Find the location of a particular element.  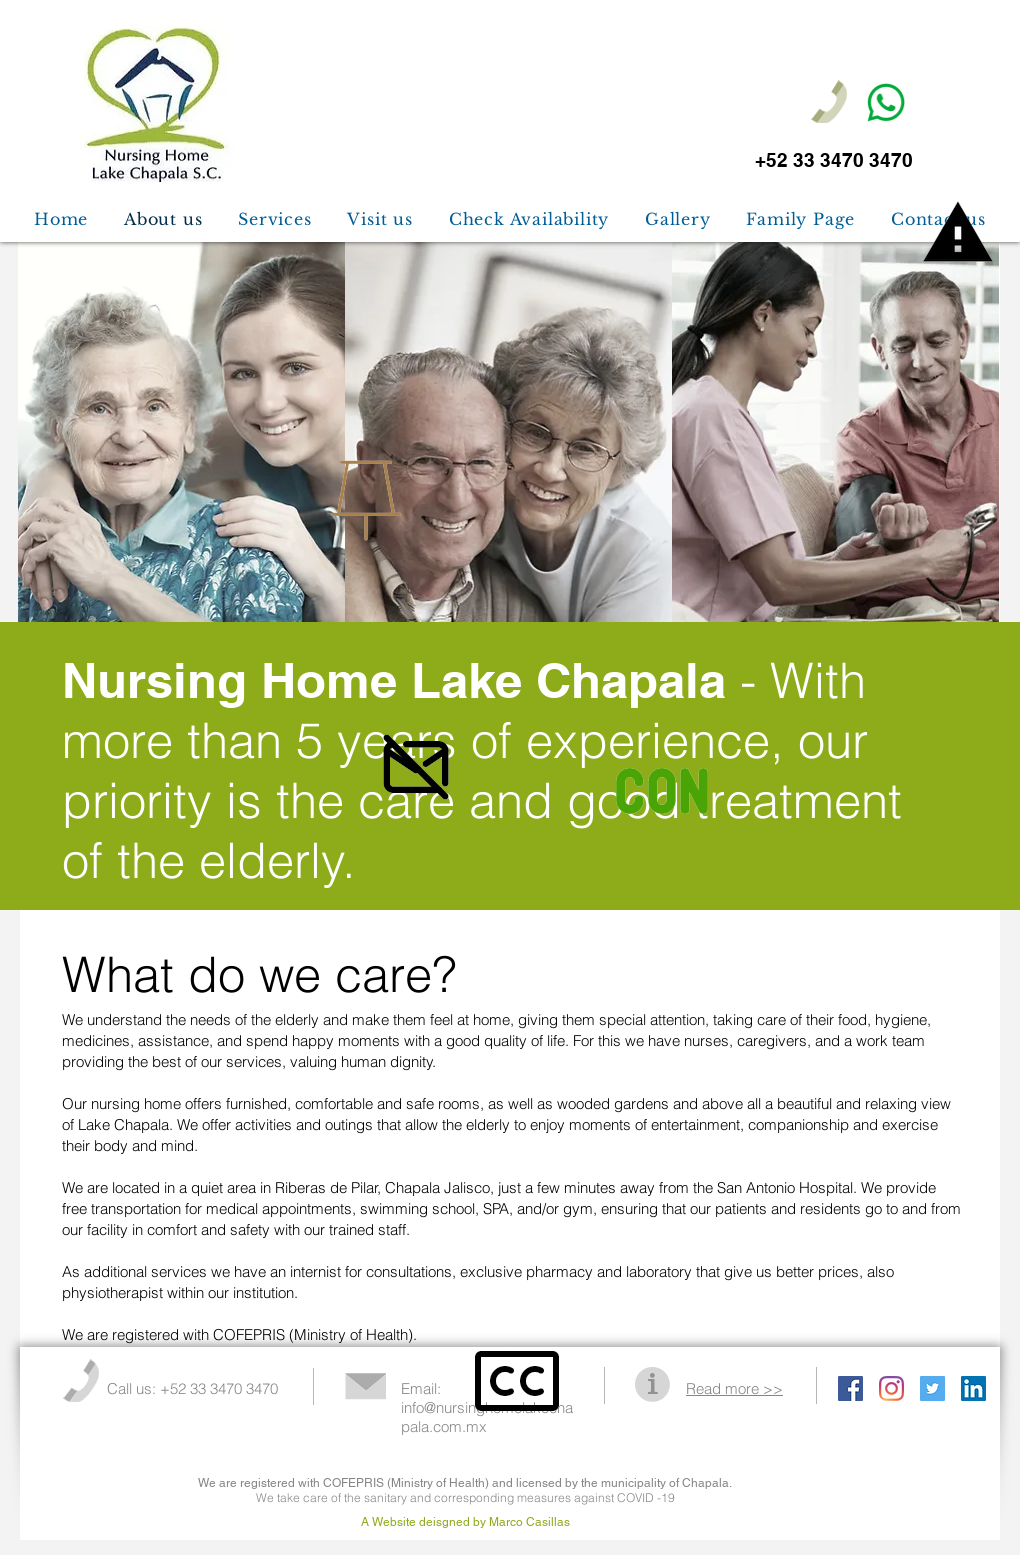

initiate an HTTP connection request is located at coordinates (662, 791).